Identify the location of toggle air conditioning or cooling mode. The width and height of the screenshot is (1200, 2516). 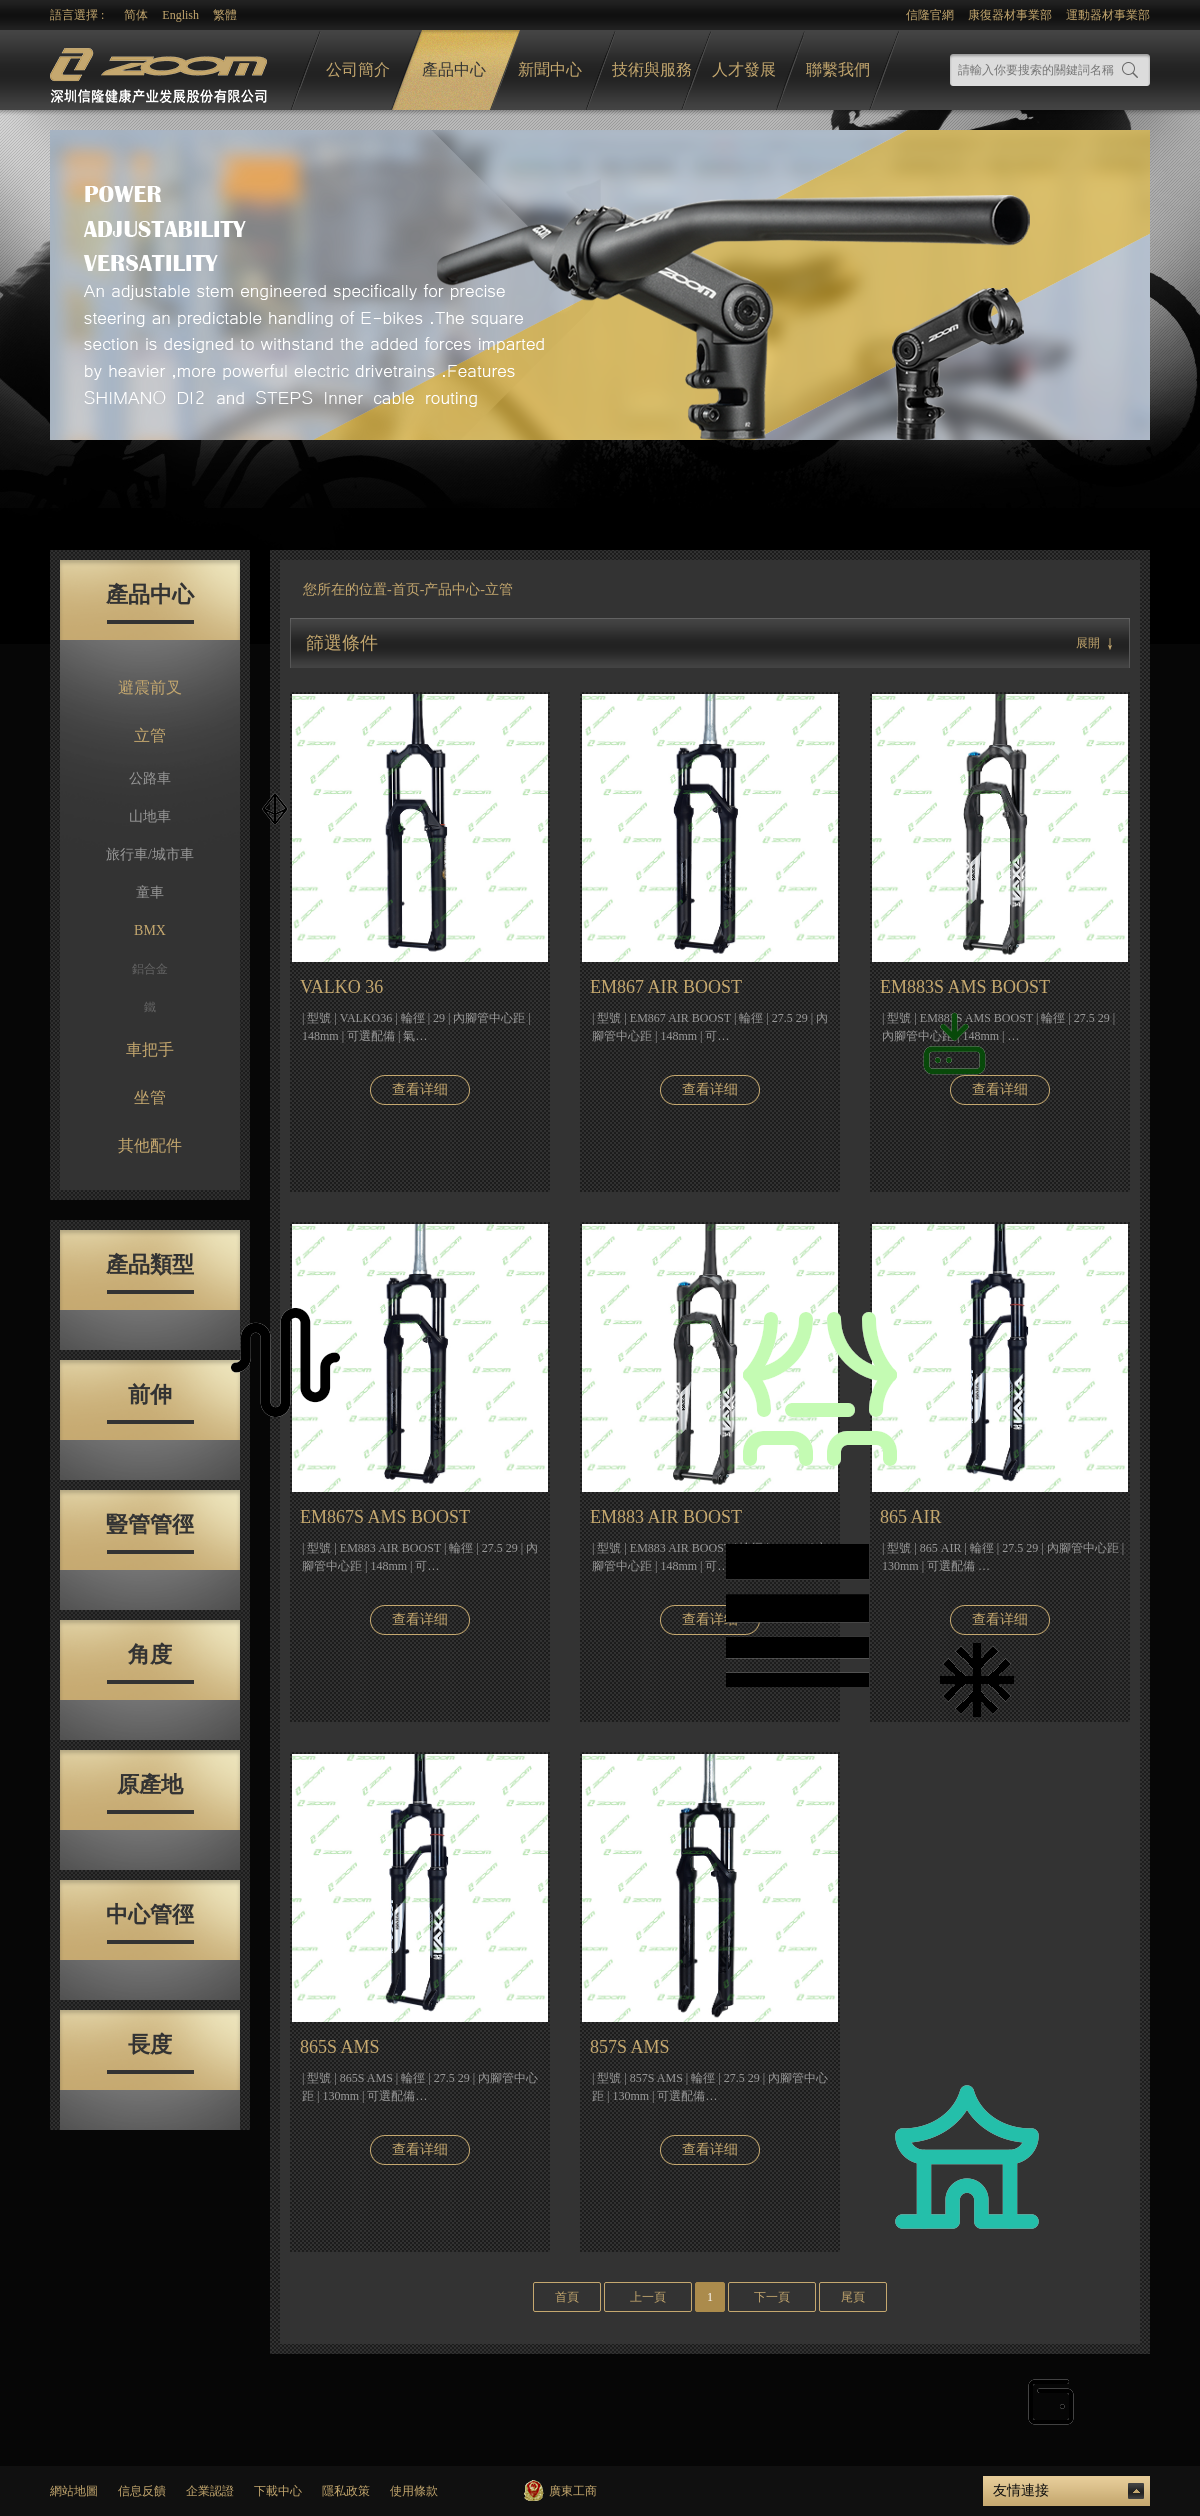
(977, 1680).